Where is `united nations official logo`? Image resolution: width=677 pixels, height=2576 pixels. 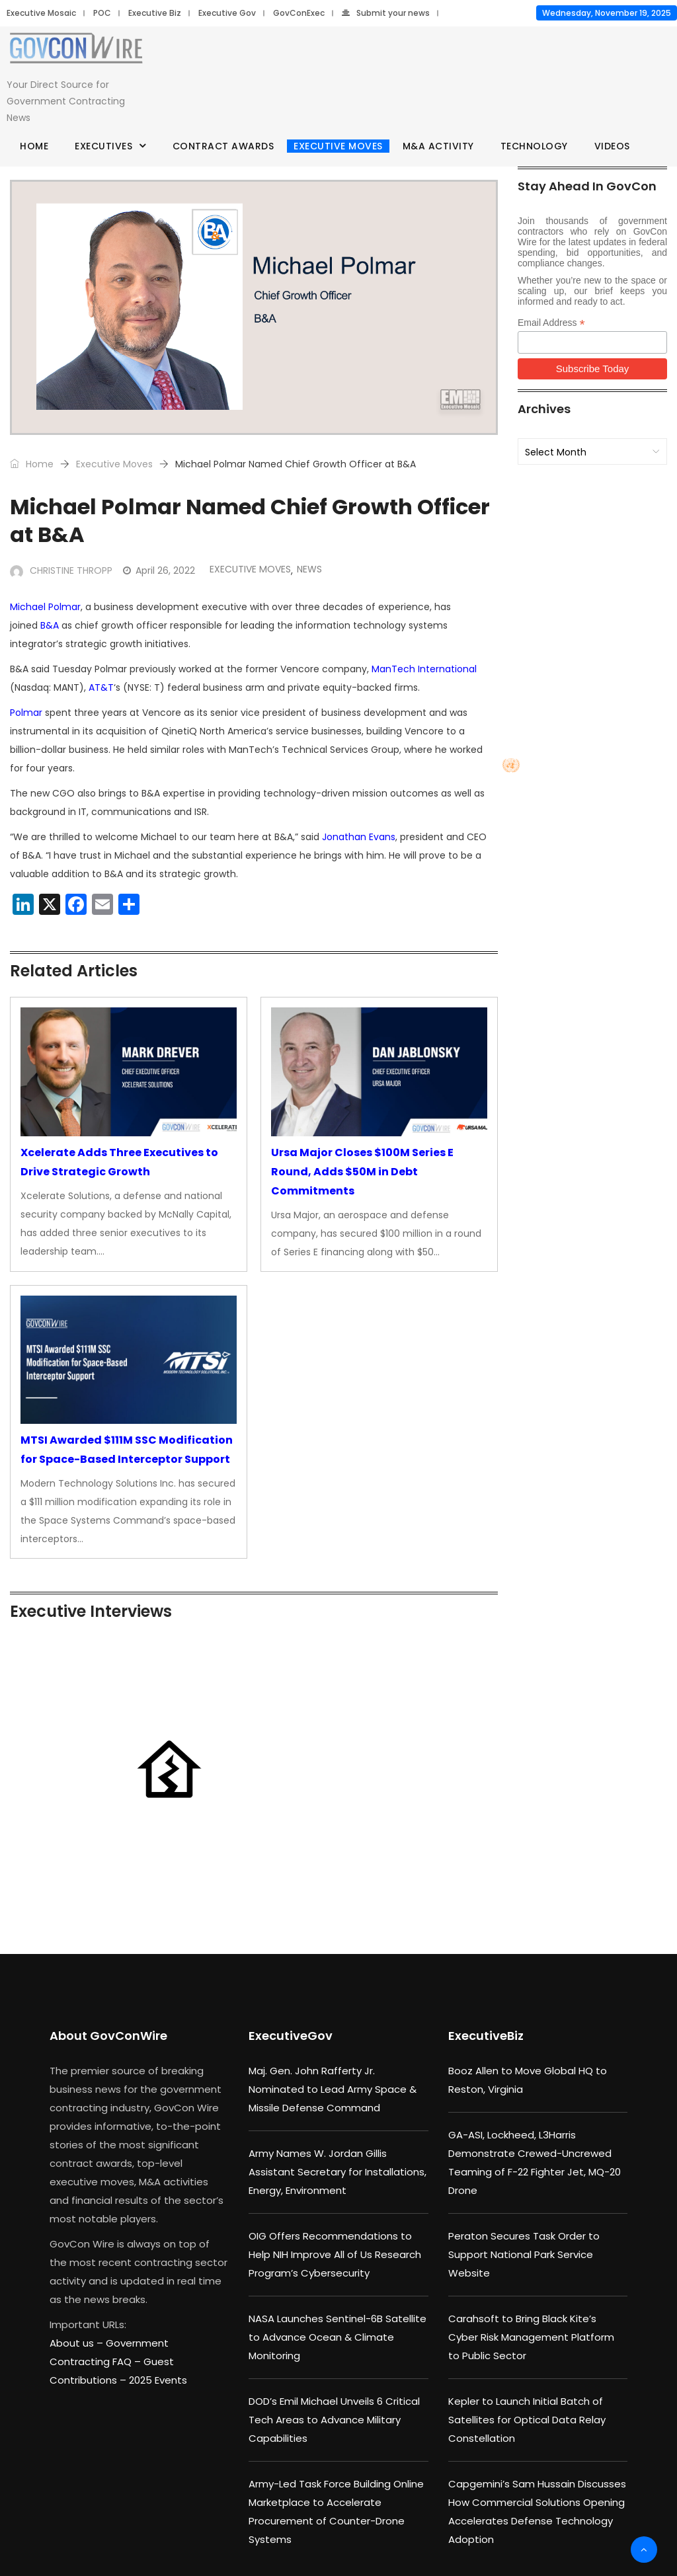
united nations official logo is located at coordinates (511, 765).